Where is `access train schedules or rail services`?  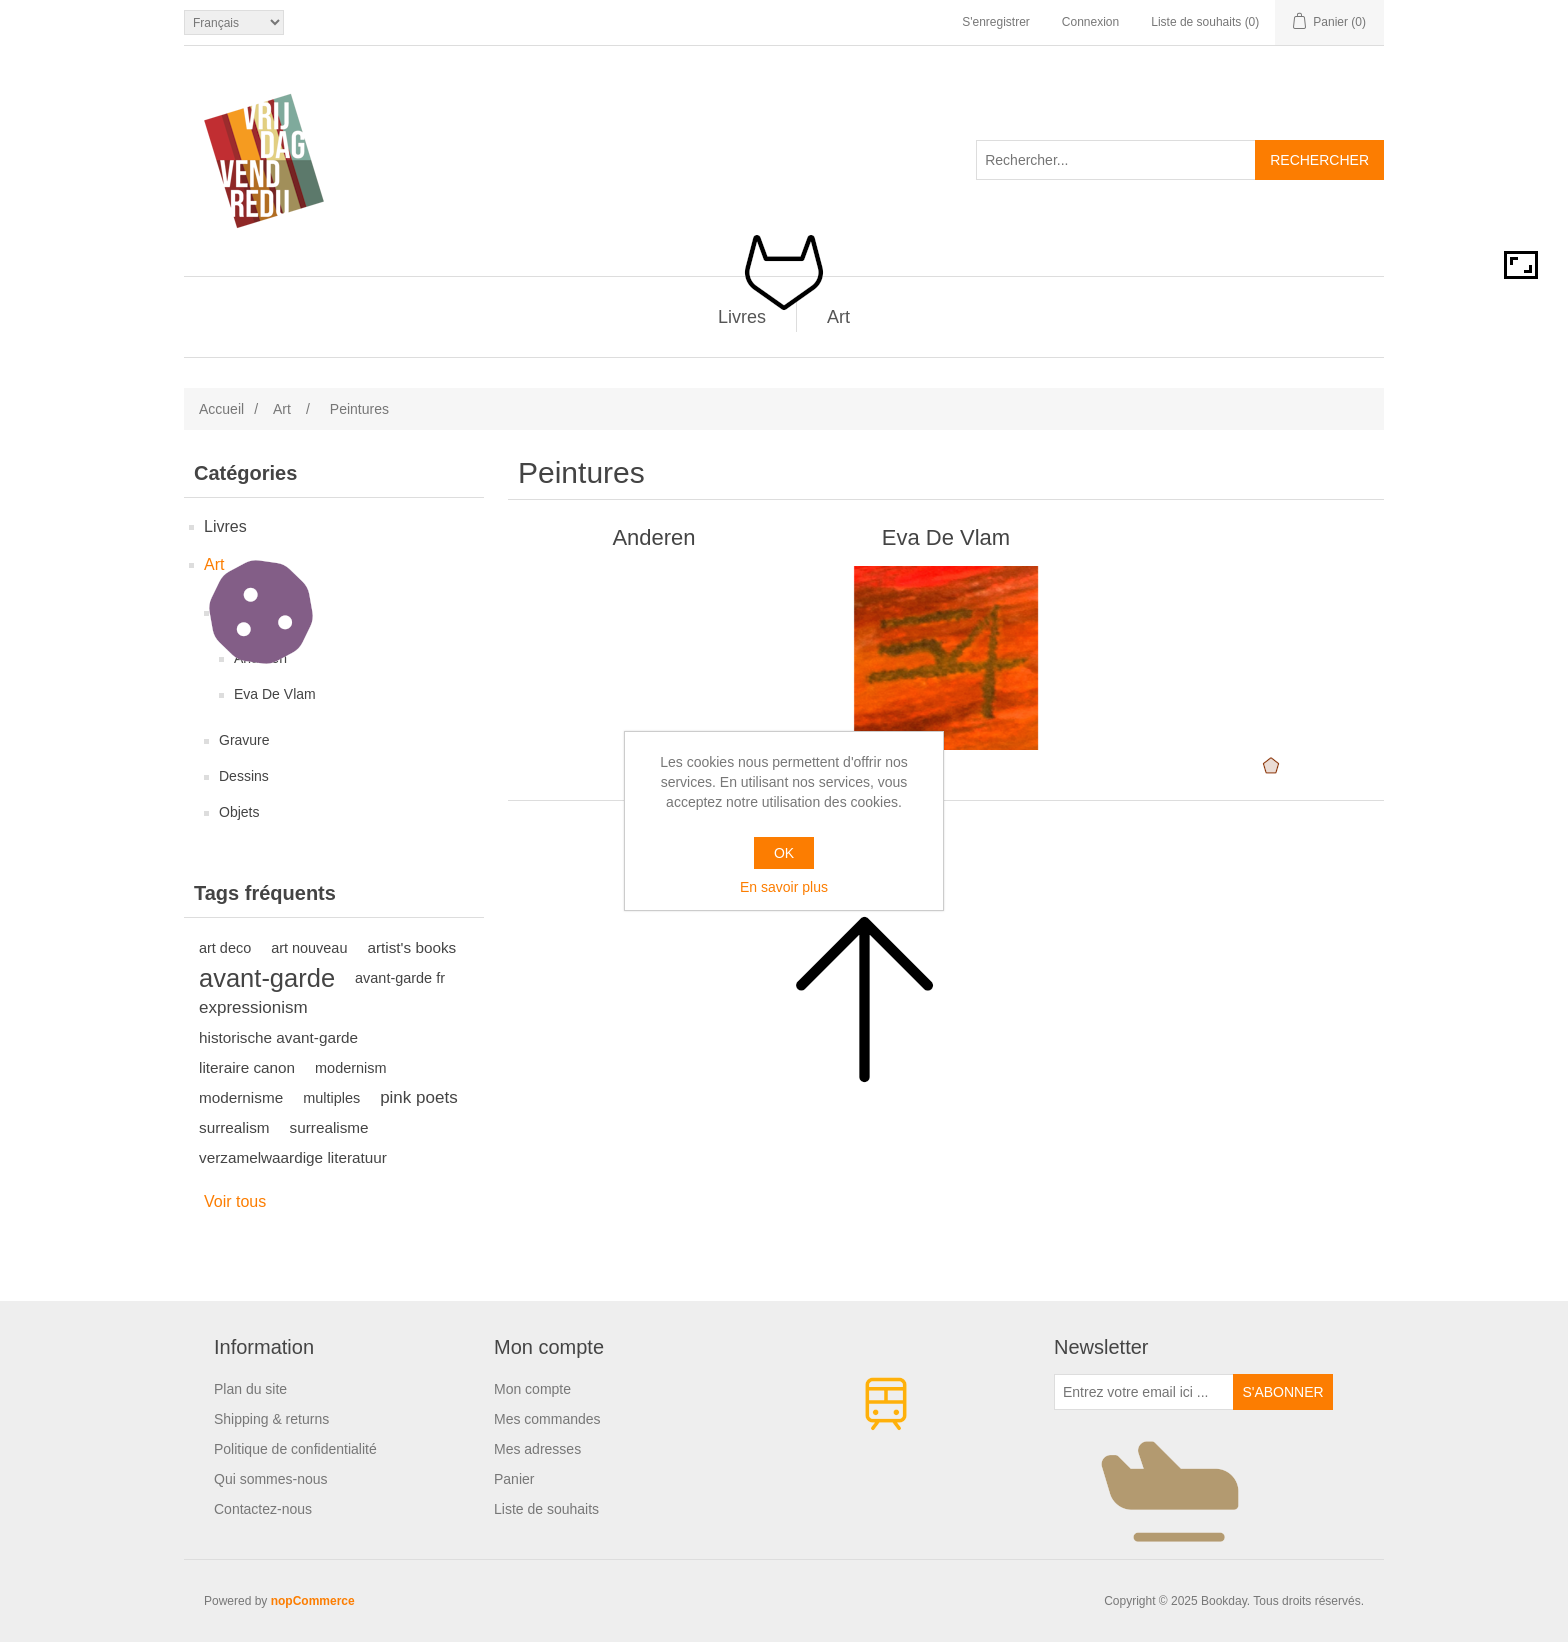 access train schedules or rail services is located at coordinates (886, 1402).